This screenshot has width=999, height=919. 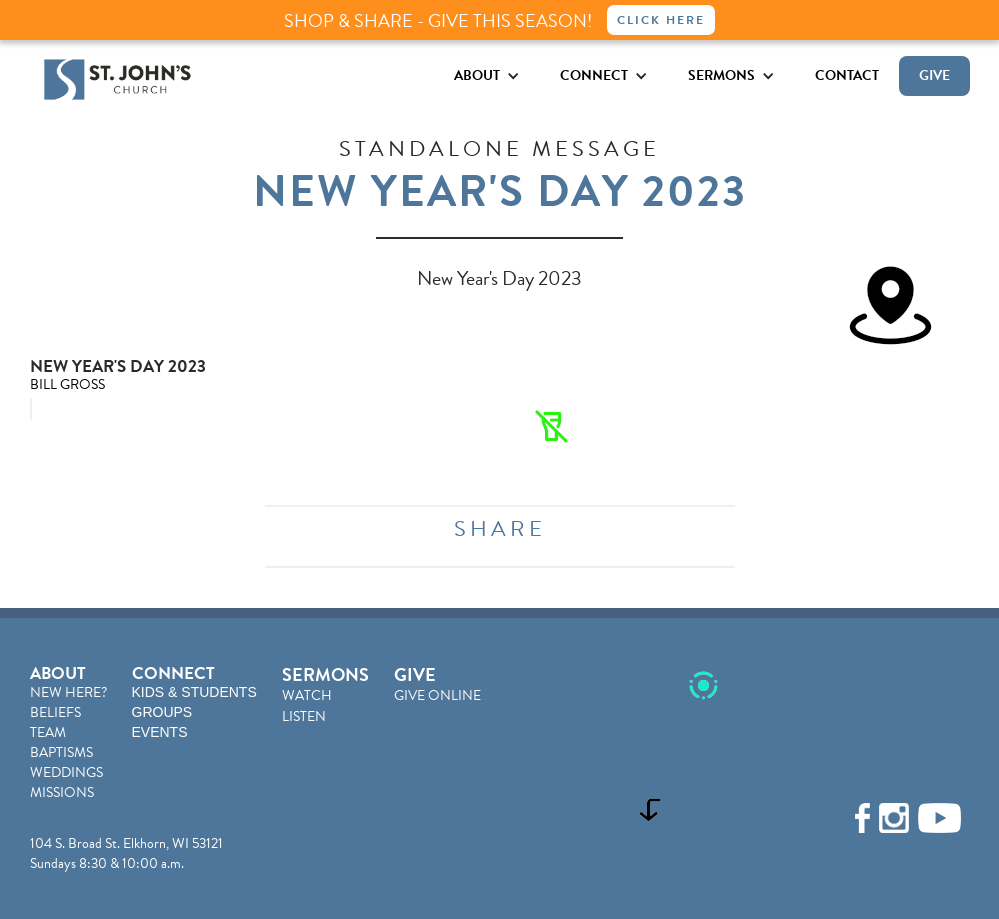 I want to click on access science or chemistry features, so click(x=703, y=685).